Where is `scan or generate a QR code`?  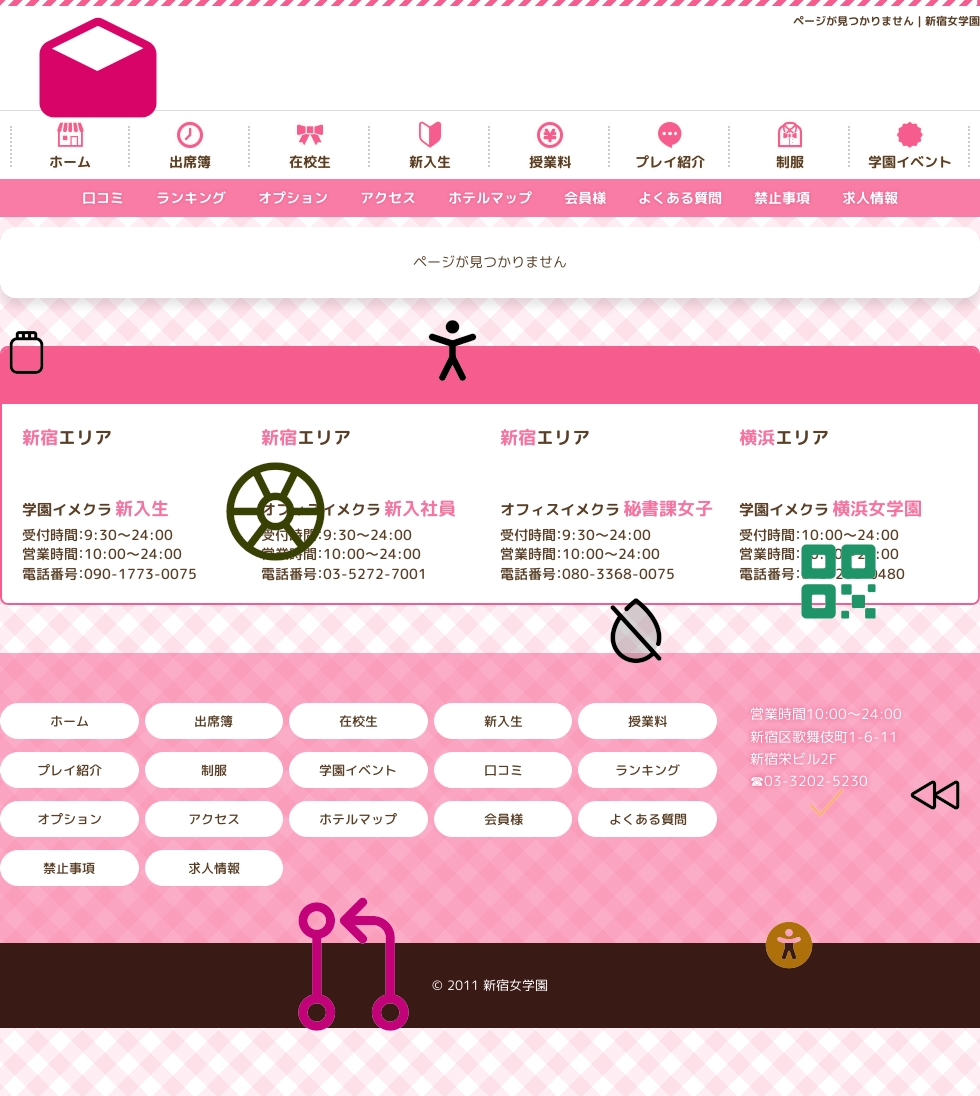 scan or generate a QR code is located at coordinates (838, 581).